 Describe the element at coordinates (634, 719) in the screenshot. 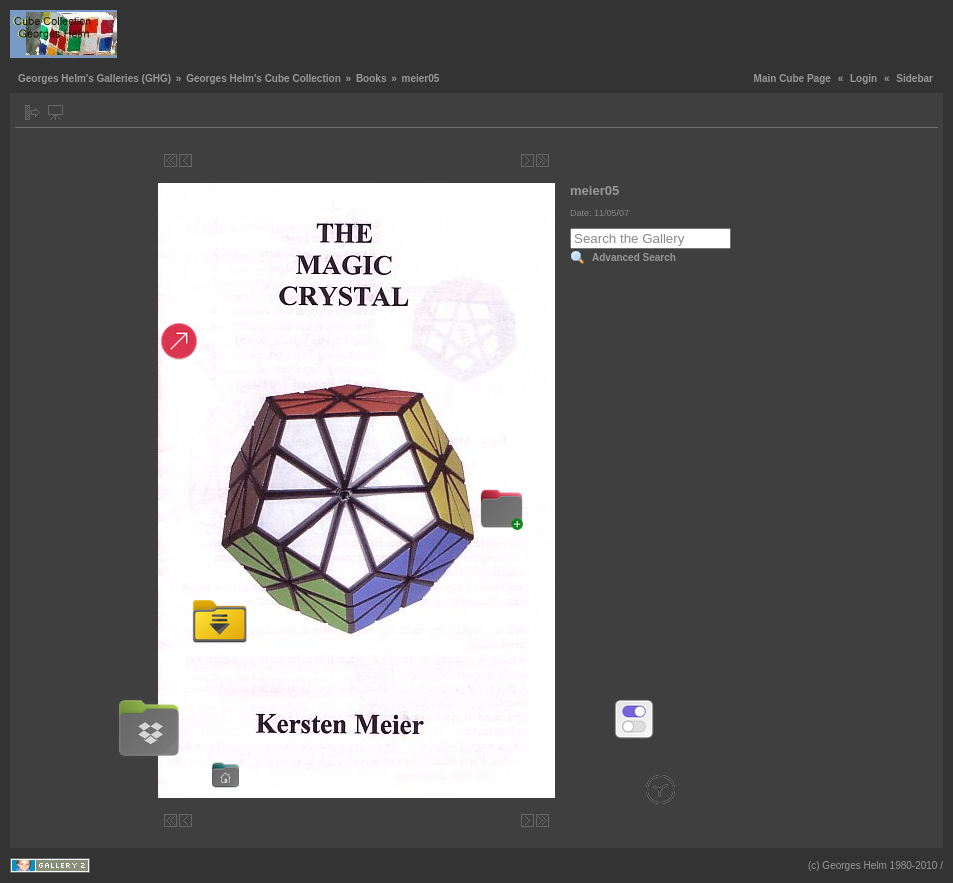

I see `open system settings` at that location.